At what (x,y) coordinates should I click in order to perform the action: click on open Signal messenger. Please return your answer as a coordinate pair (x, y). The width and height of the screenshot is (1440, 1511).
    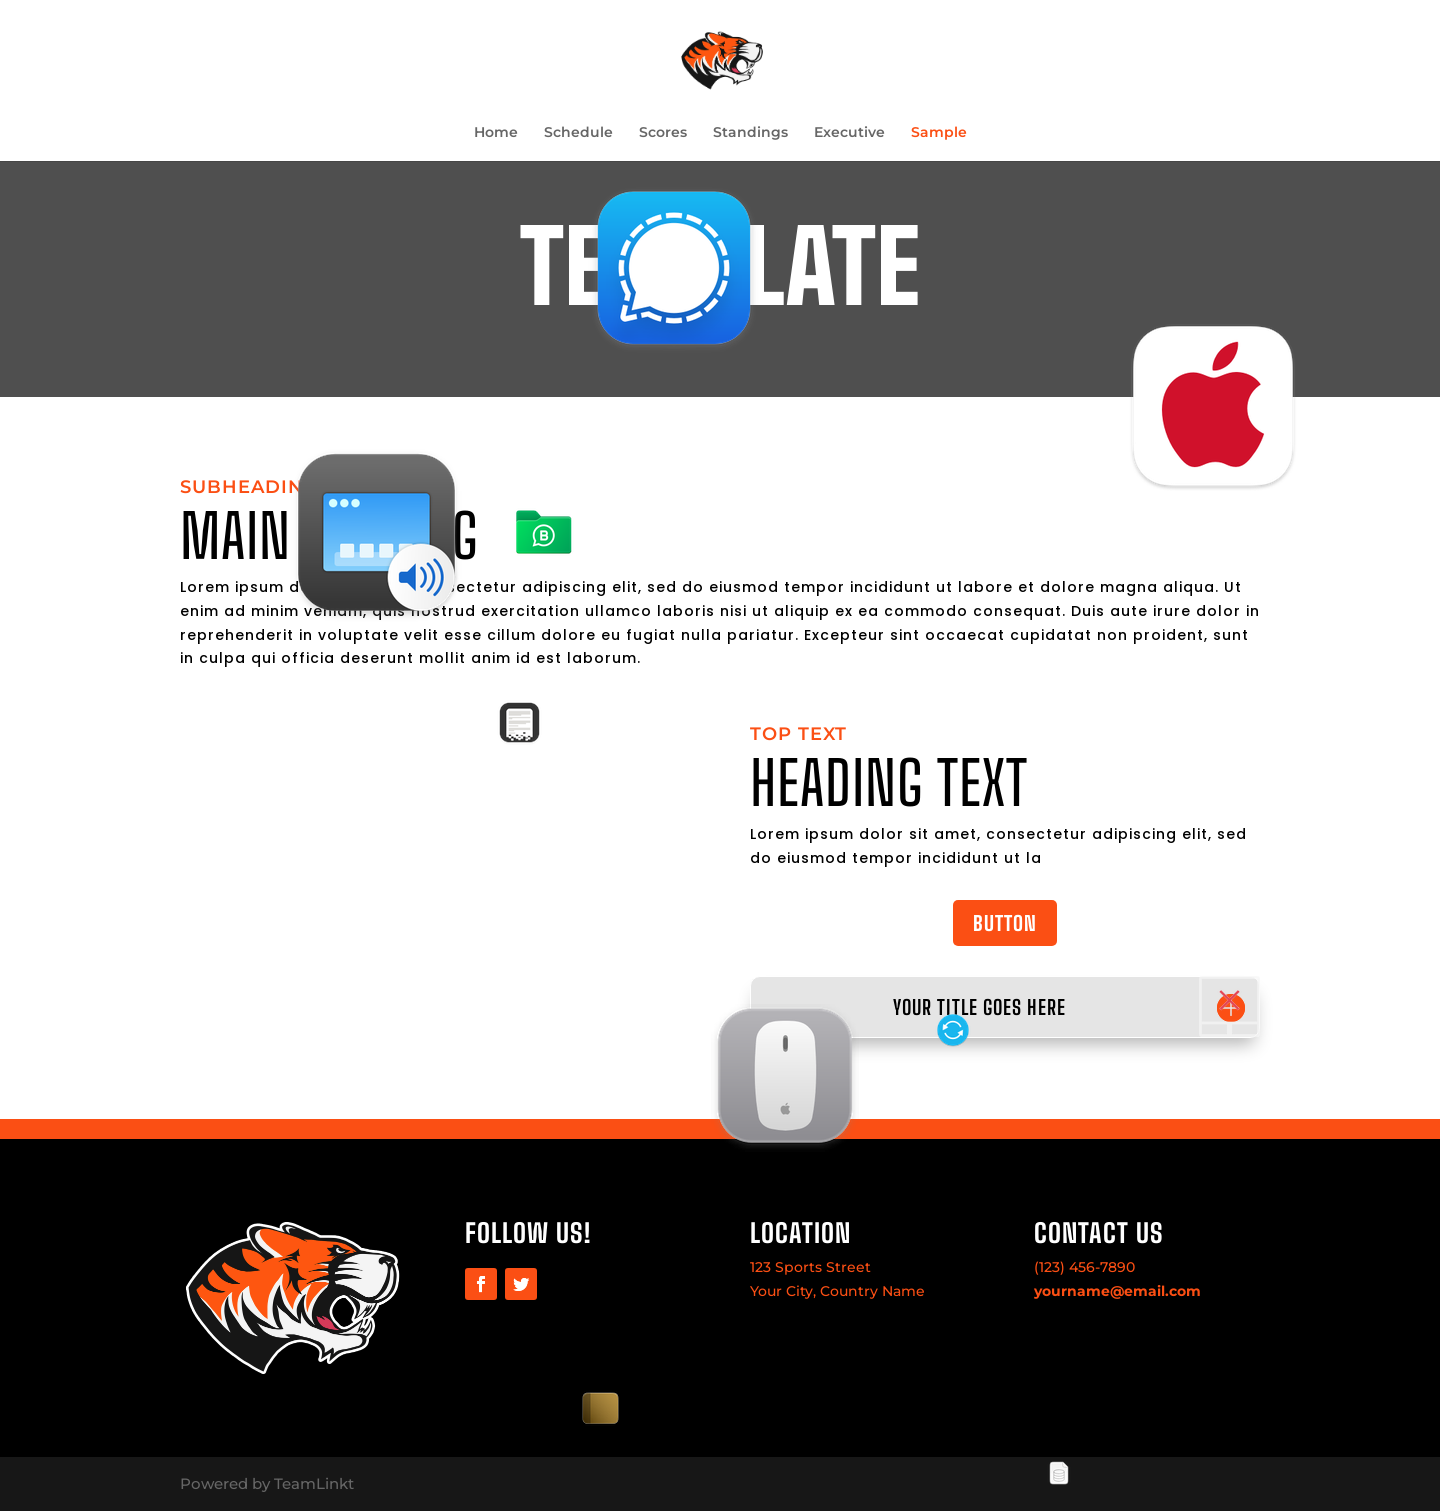
    Looking at the image, I should click on (674, 268).